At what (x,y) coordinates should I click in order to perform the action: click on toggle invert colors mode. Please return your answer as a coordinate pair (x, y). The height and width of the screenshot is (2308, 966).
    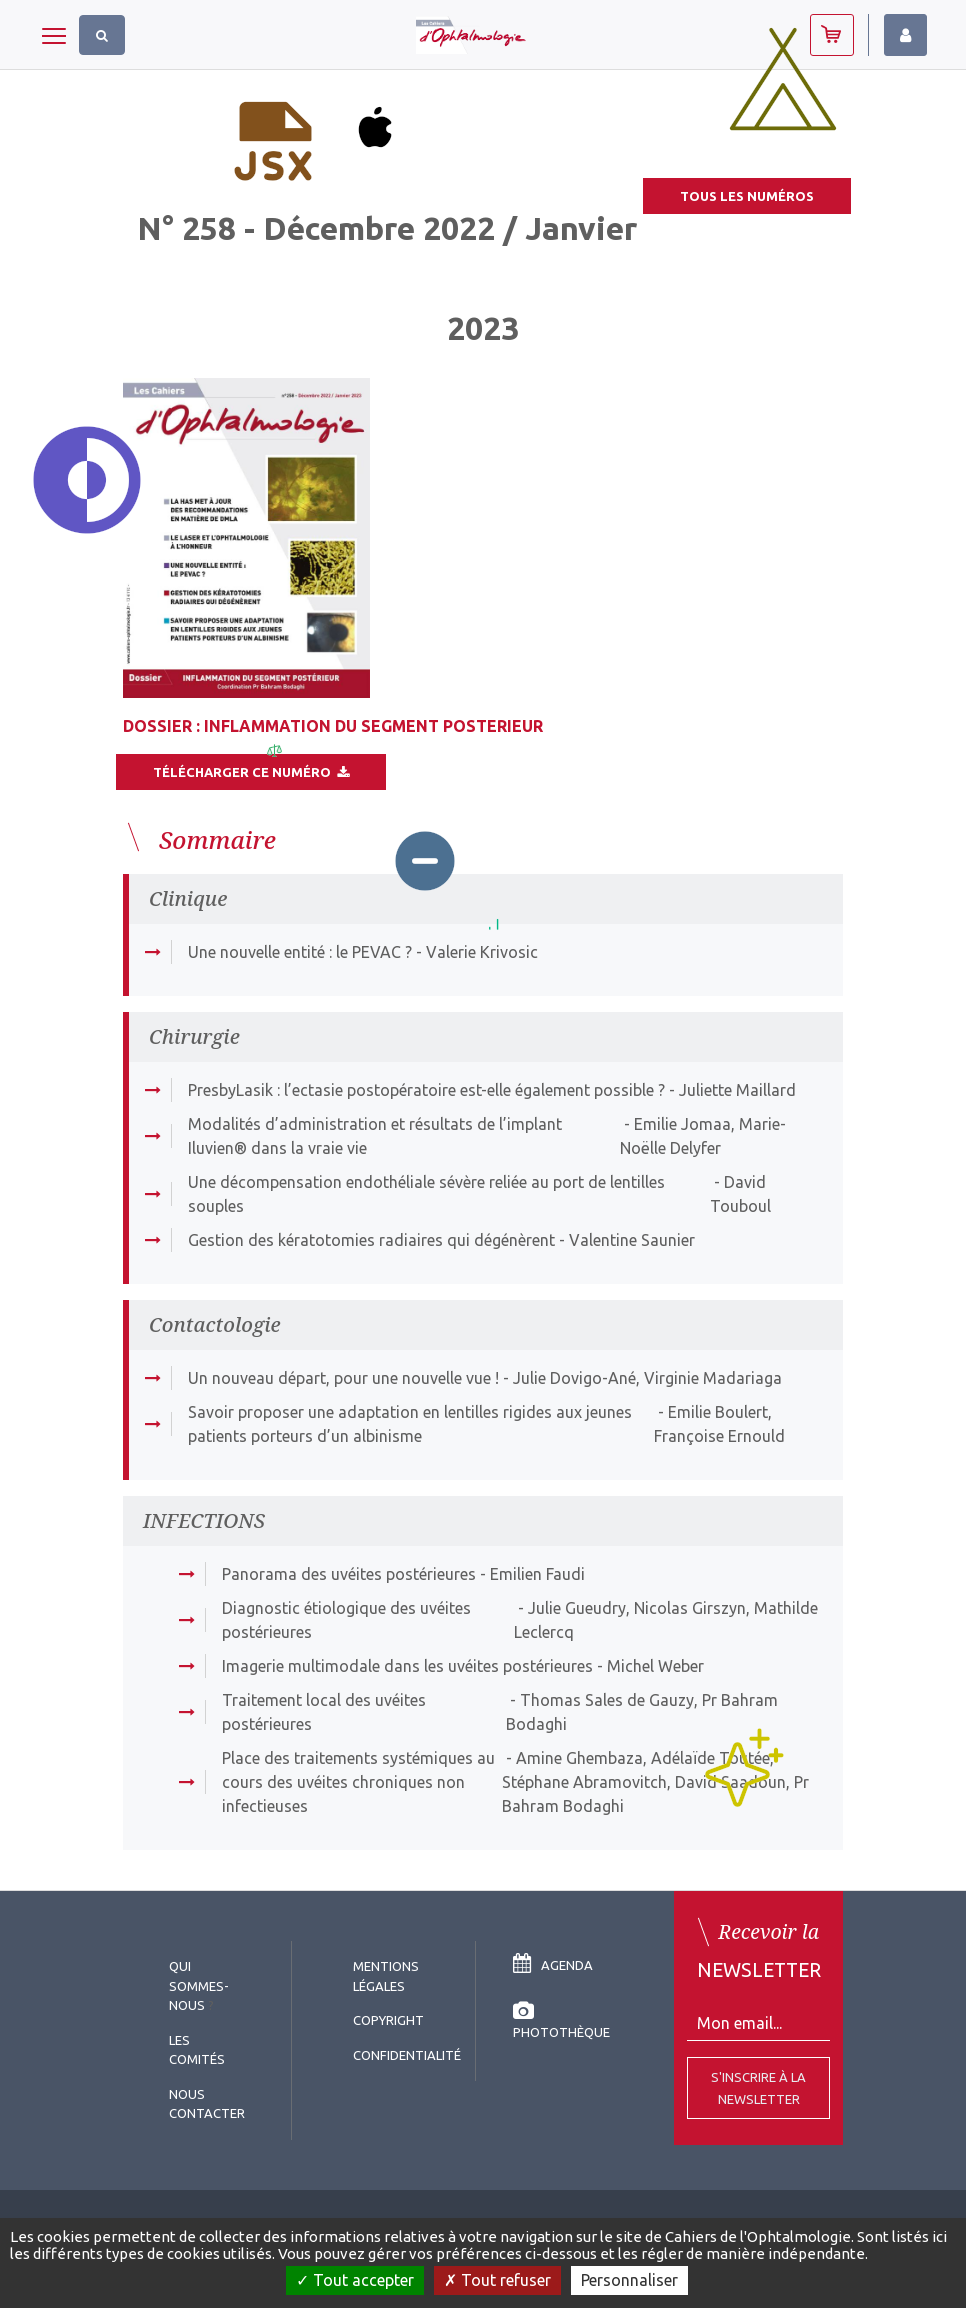
    Looking at the image, I should click on (87, 480).